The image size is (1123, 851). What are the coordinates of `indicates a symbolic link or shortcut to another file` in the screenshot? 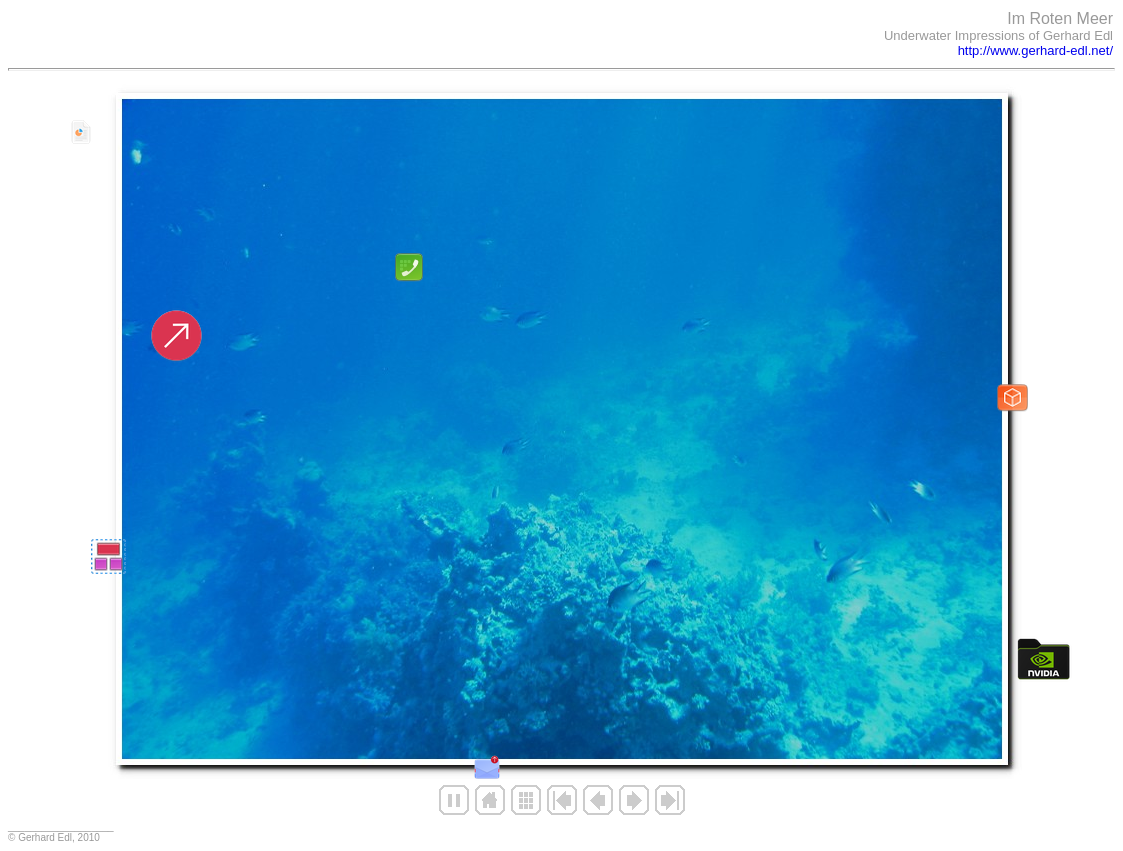 It's located at (176, 335).